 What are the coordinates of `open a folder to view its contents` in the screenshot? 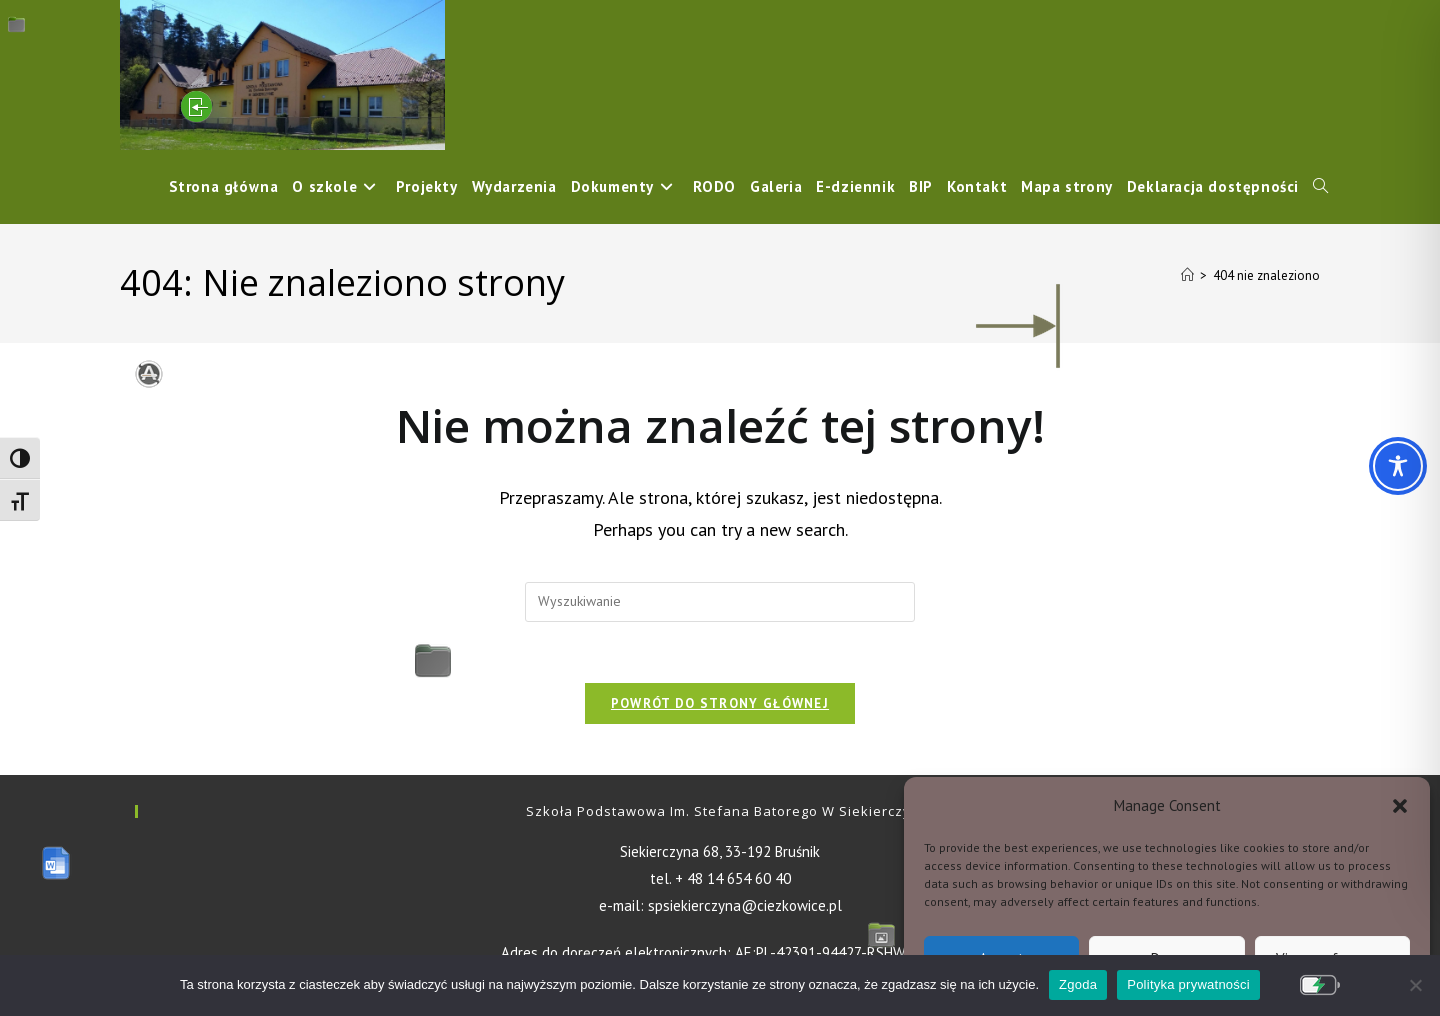 It's located at (433, 660).